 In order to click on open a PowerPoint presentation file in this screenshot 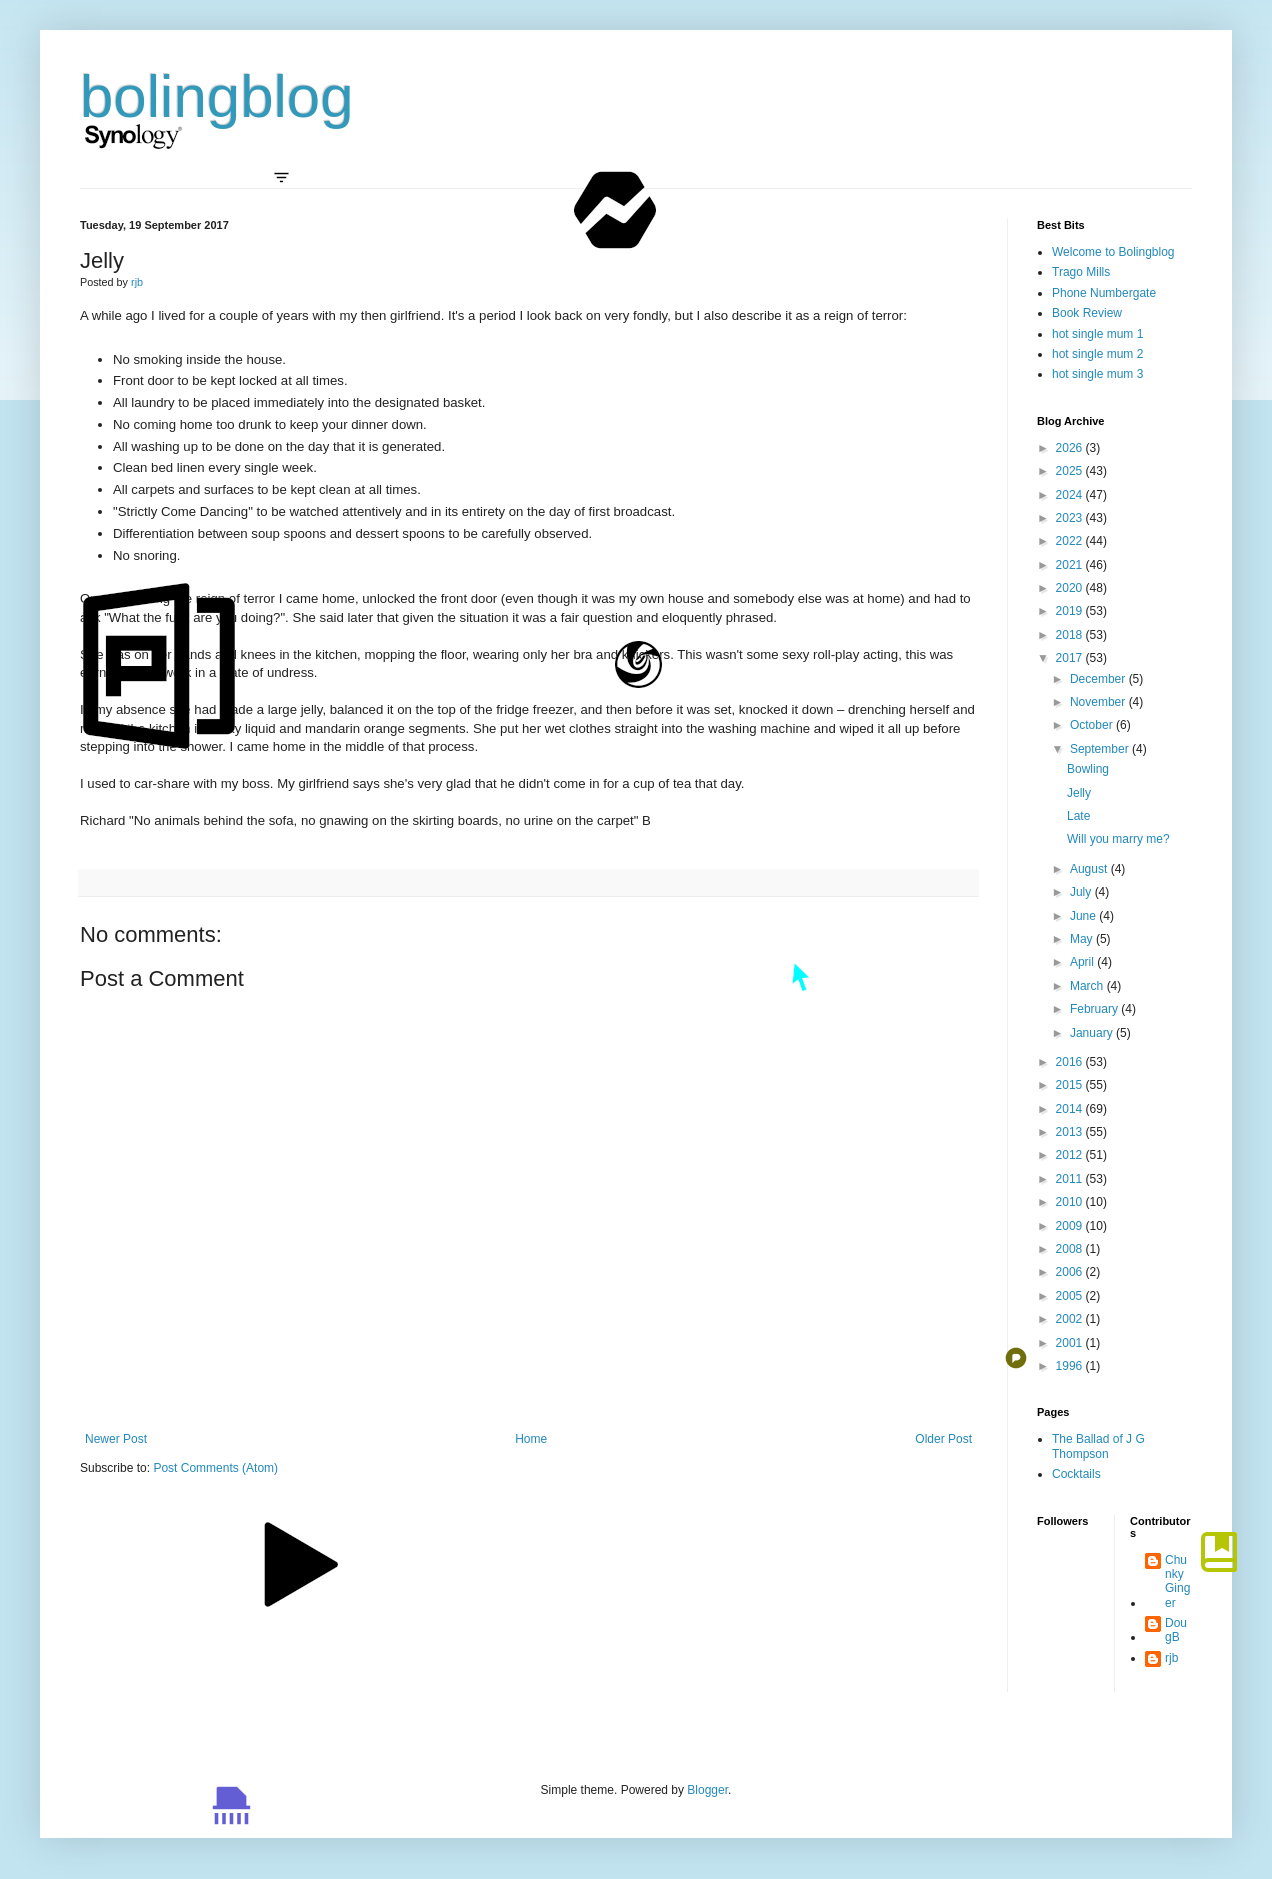, I will do `click(159, 666)`.